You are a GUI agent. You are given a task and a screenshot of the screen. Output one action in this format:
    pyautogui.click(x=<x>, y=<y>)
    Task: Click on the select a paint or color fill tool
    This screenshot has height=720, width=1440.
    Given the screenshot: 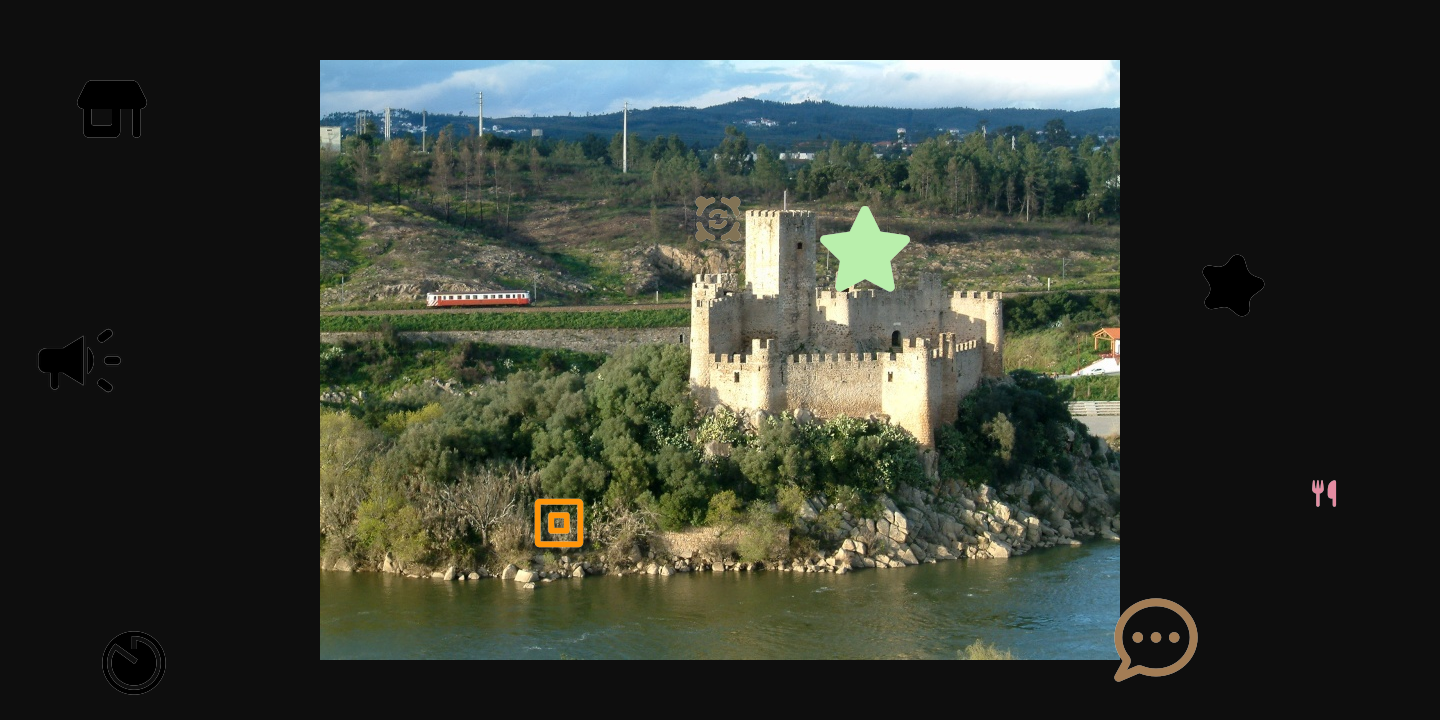 What is the action you would take?
    pyautogui.click(x=1233, y=285)
    